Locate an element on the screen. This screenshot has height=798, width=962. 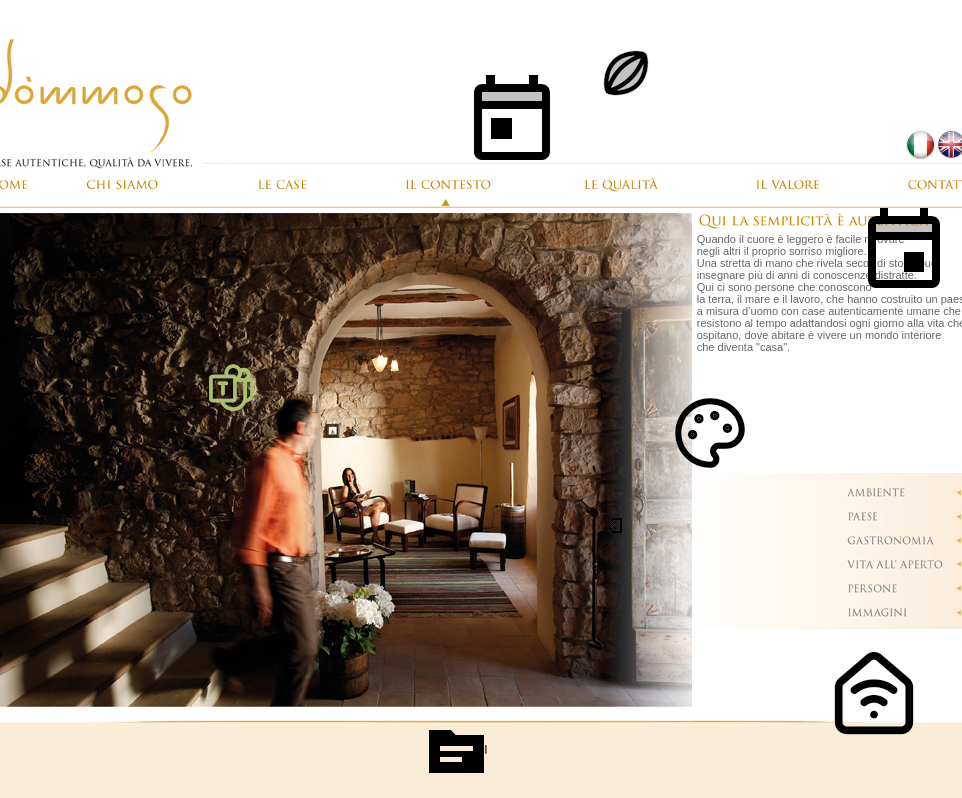
access color or theme settings is located at coordinates (710, 433).